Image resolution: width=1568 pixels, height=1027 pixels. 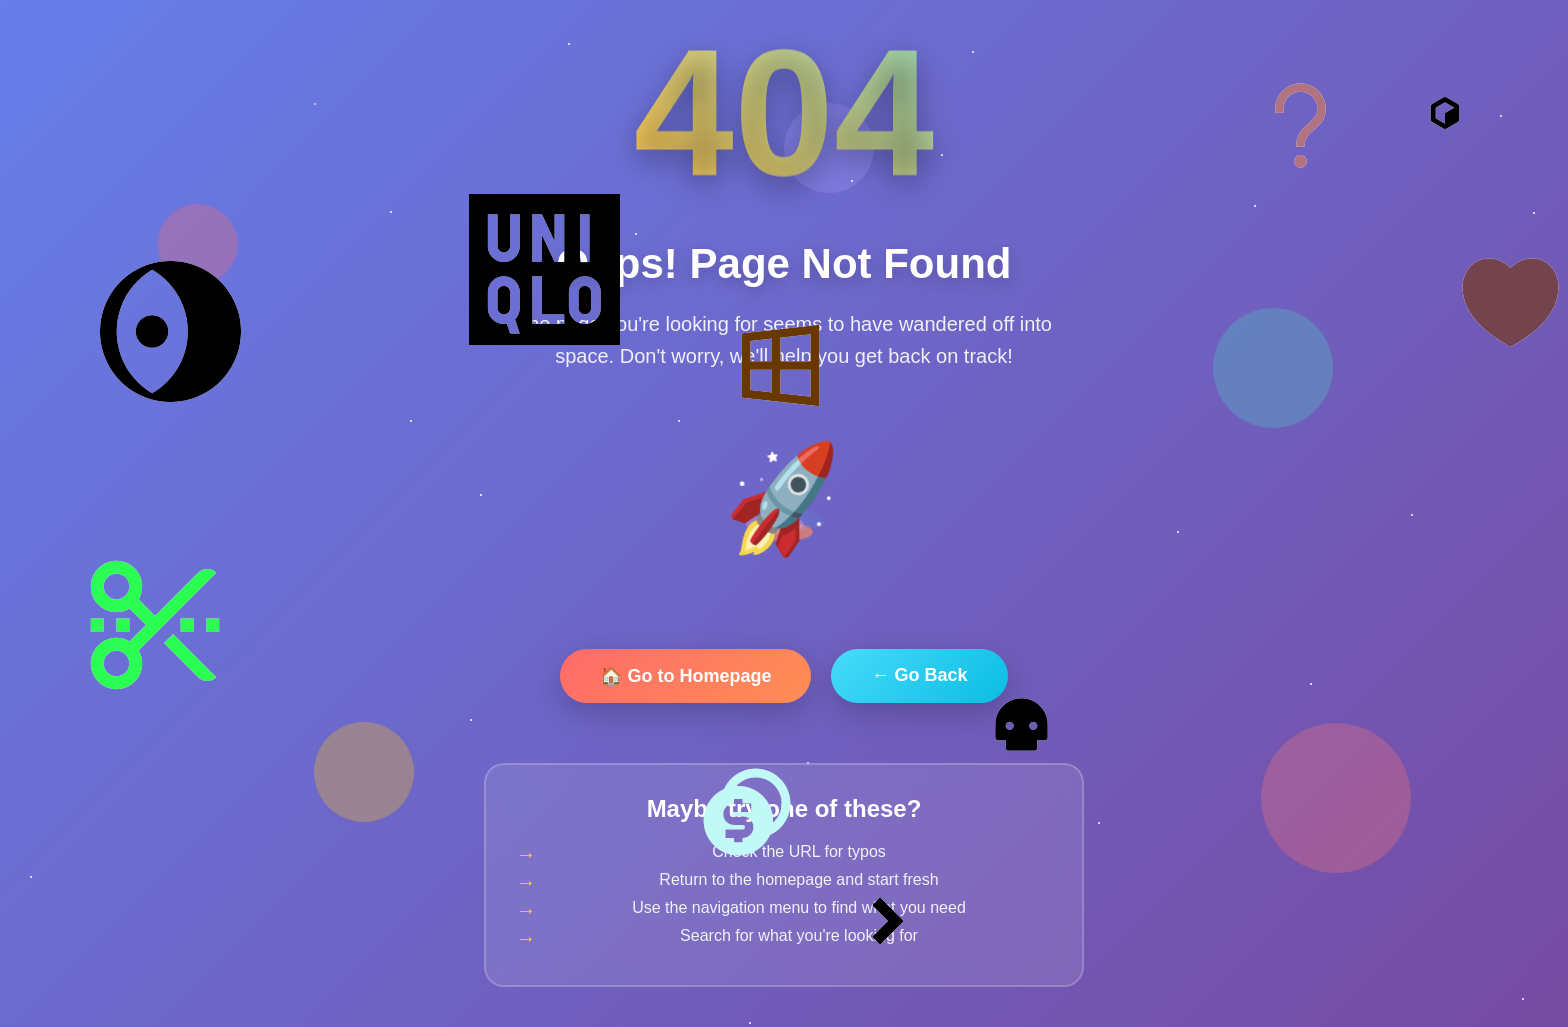 I want to click on icomoon icon font service logo, so click(x=170, y=331).